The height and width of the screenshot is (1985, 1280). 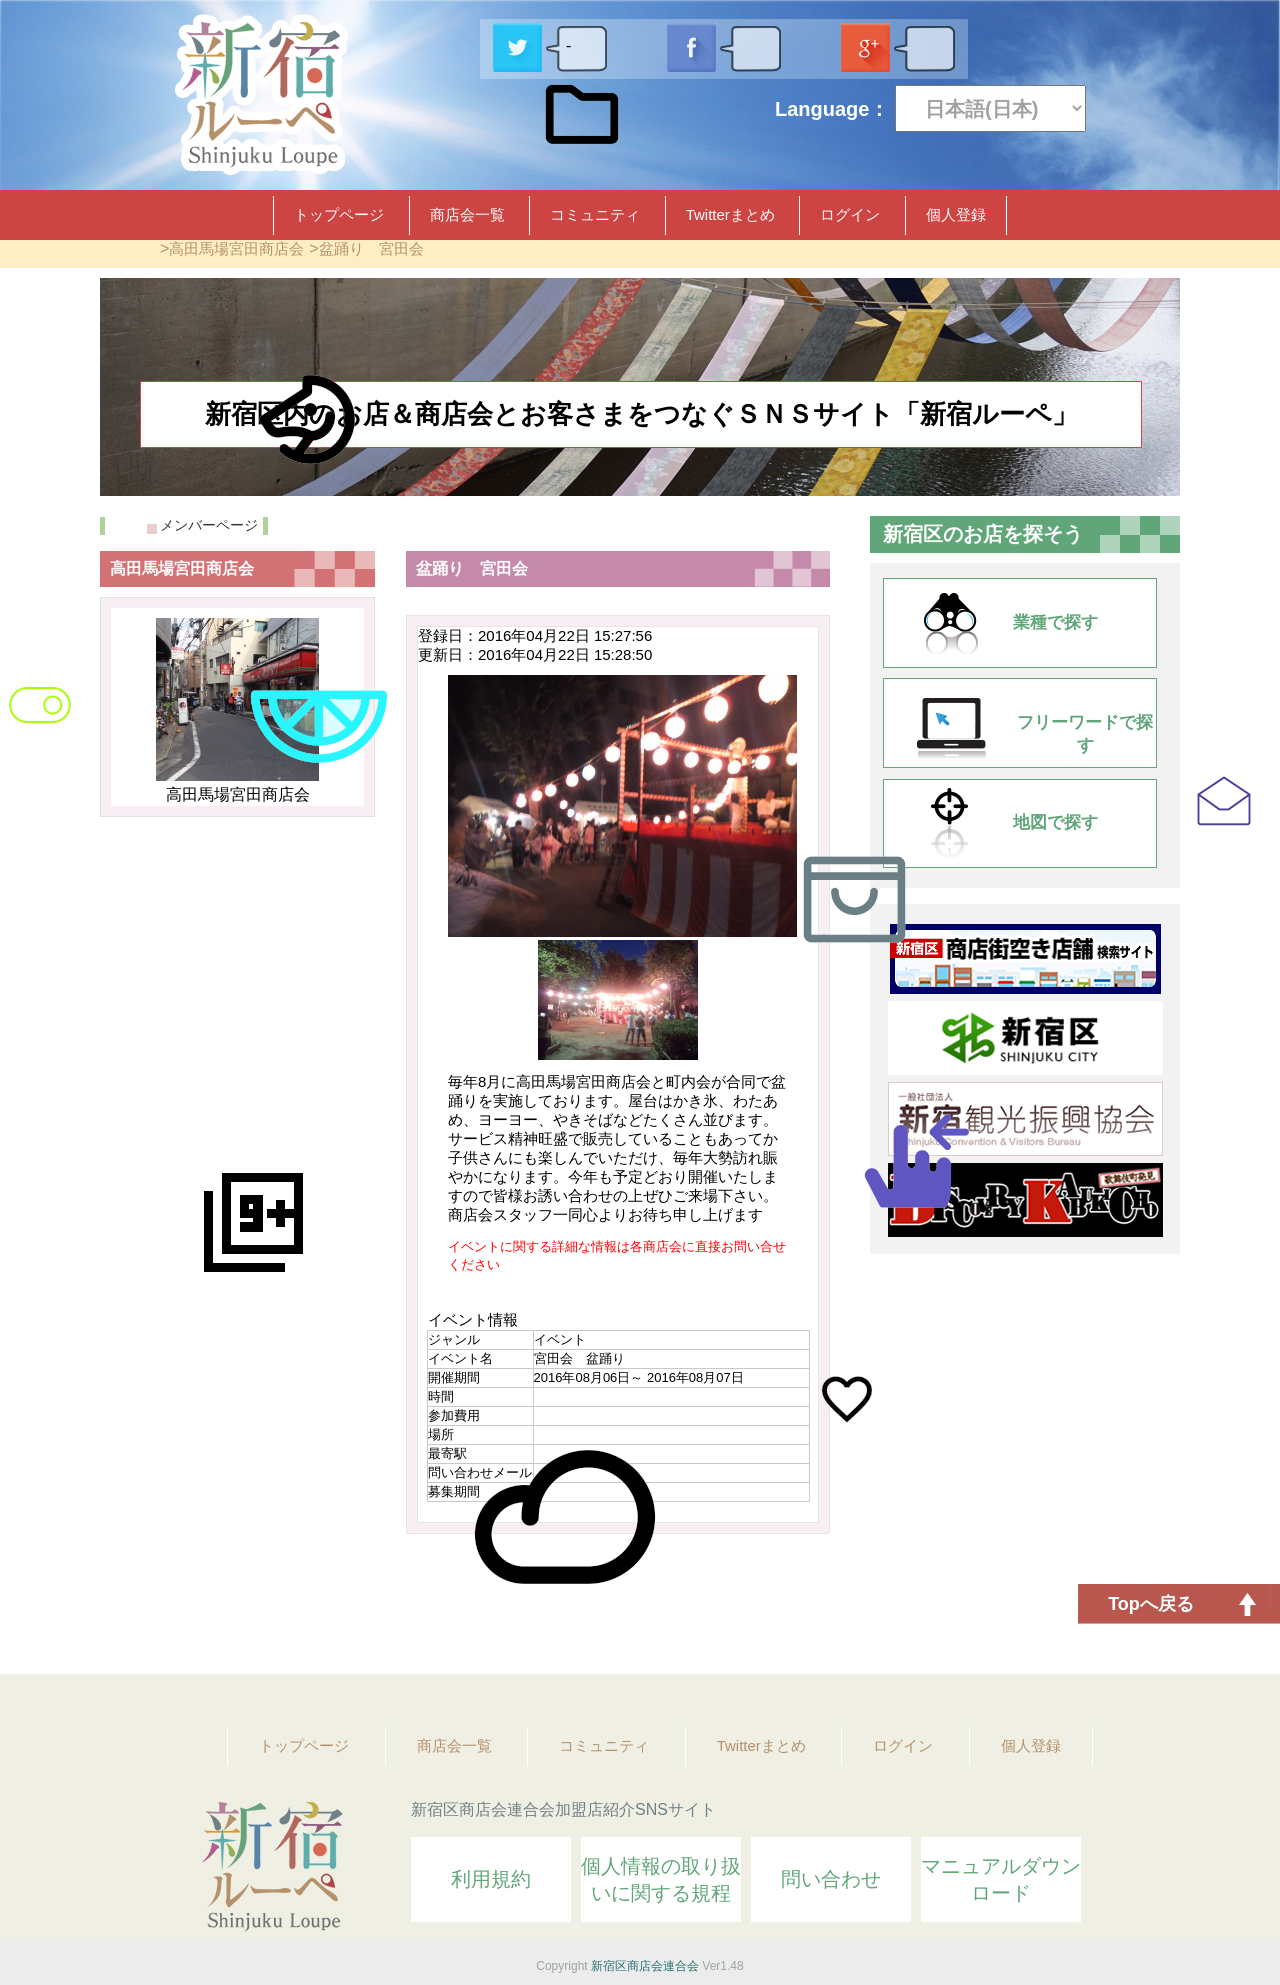 What do you see at coordinates (582, 113) in the screenshot?
I see `open file folder` at bounding box center [582, 113].